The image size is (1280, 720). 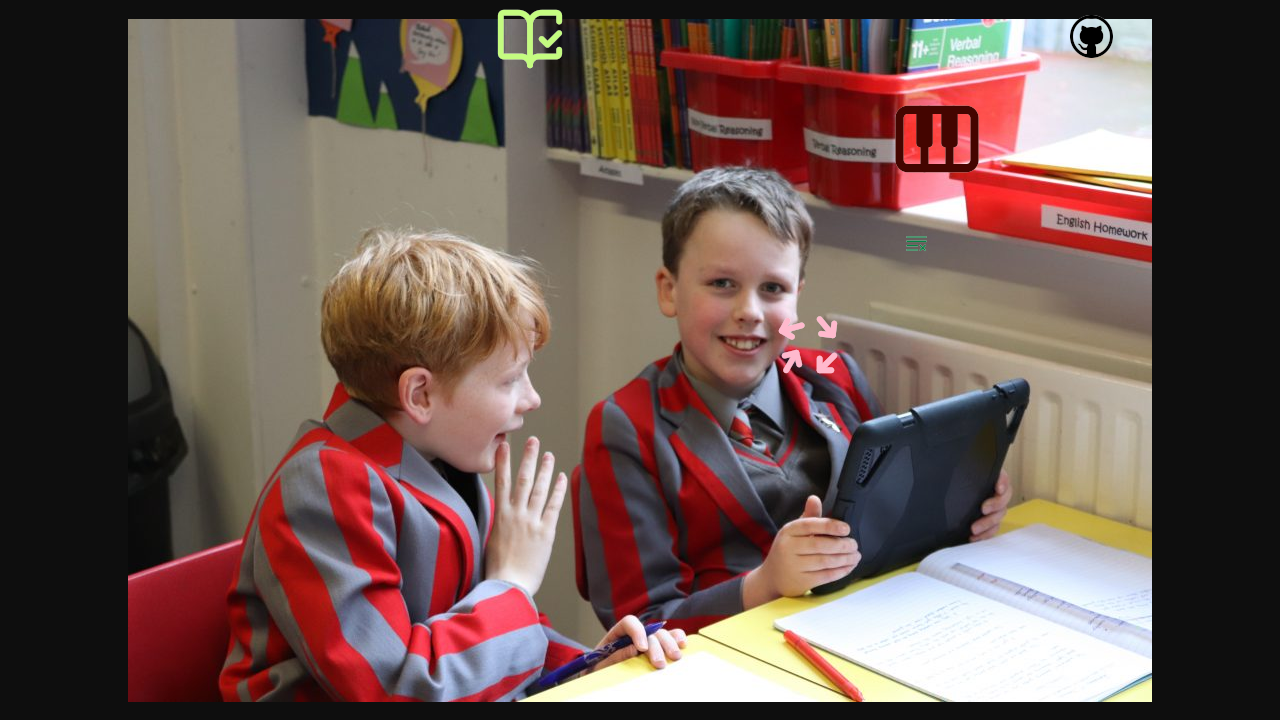 I want to click on open piano or keyboard instrument app, so click(x=937, y=139).